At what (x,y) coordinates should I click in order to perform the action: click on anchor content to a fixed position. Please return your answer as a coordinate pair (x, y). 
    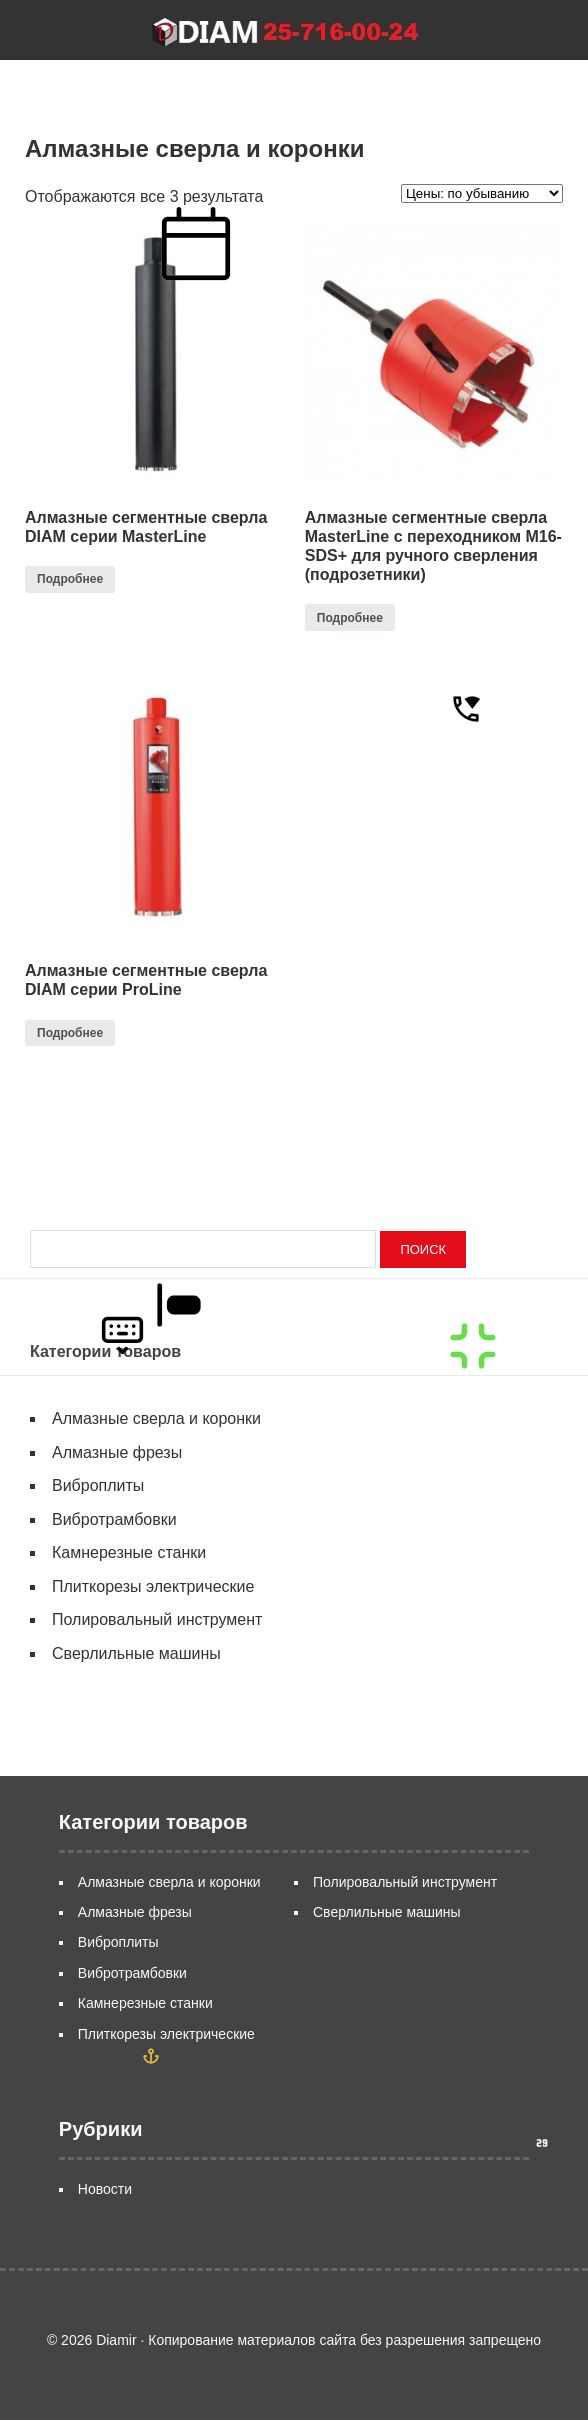
    Looking at the image, I should click on (151, 2056).